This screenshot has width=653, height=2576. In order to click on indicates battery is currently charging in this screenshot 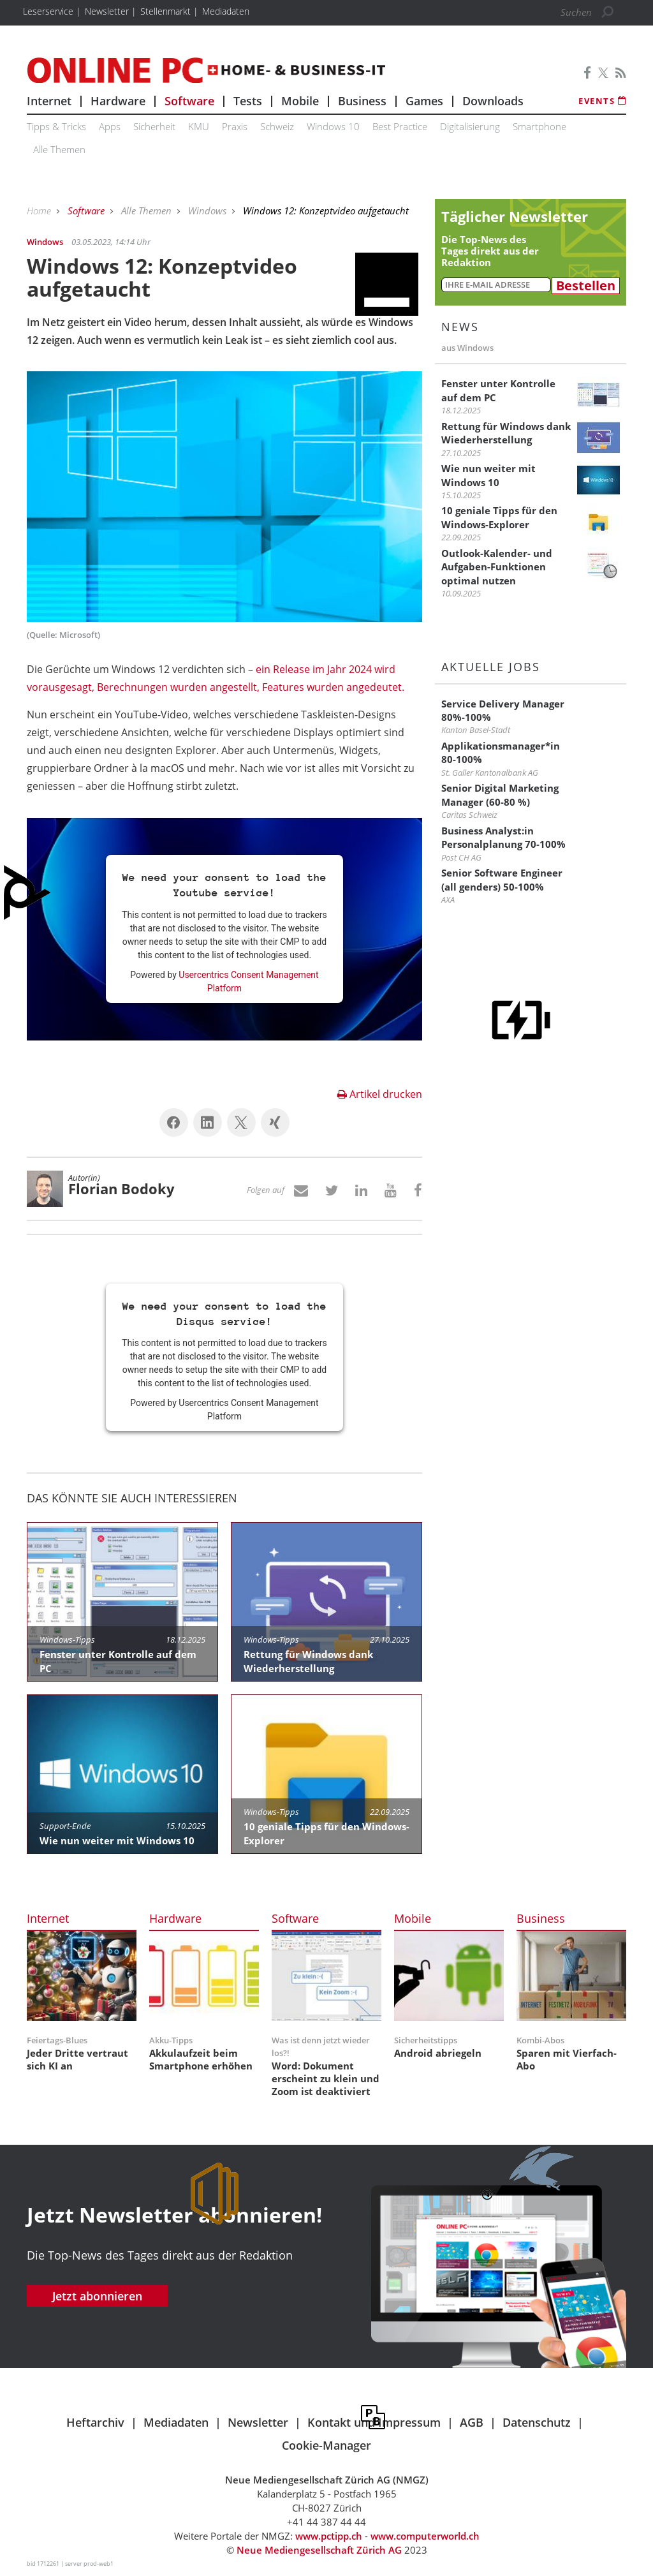, I will do `click(520, 1020)`.